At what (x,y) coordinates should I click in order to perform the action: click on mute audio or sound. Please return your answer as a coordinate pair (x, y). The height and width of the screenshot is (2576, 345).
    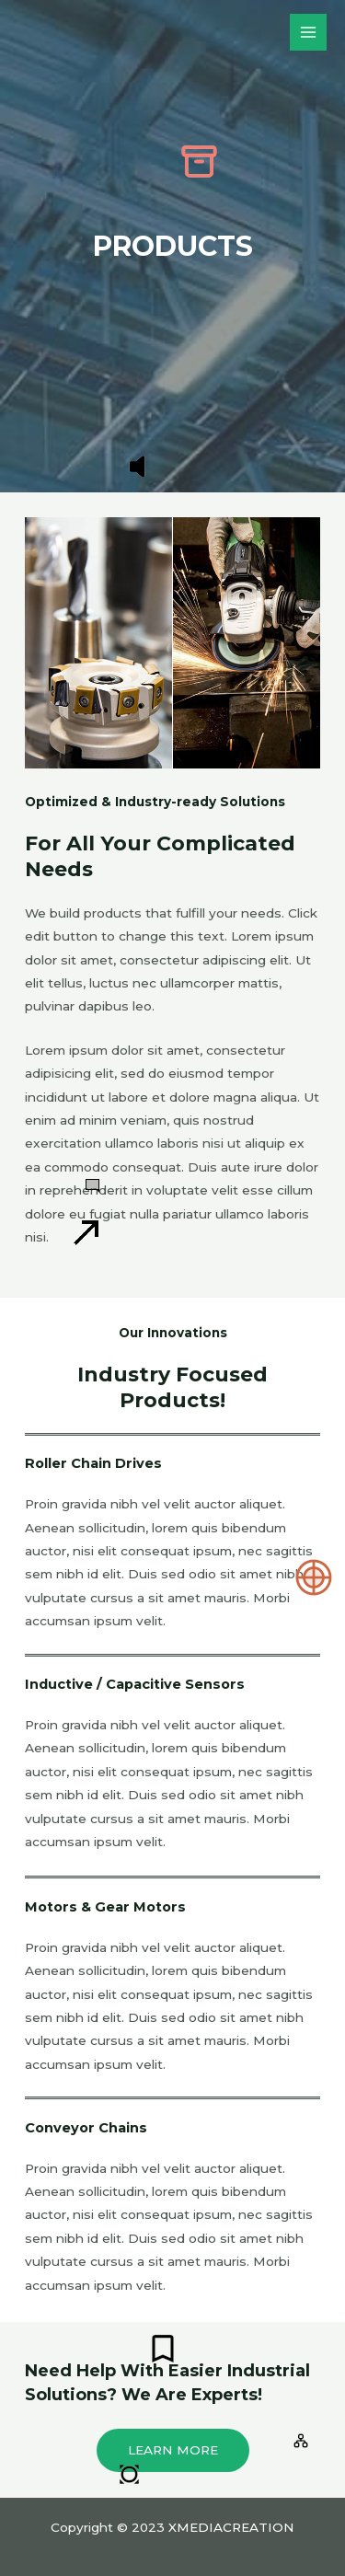
    Looking at the image, I should click on (137, 467).